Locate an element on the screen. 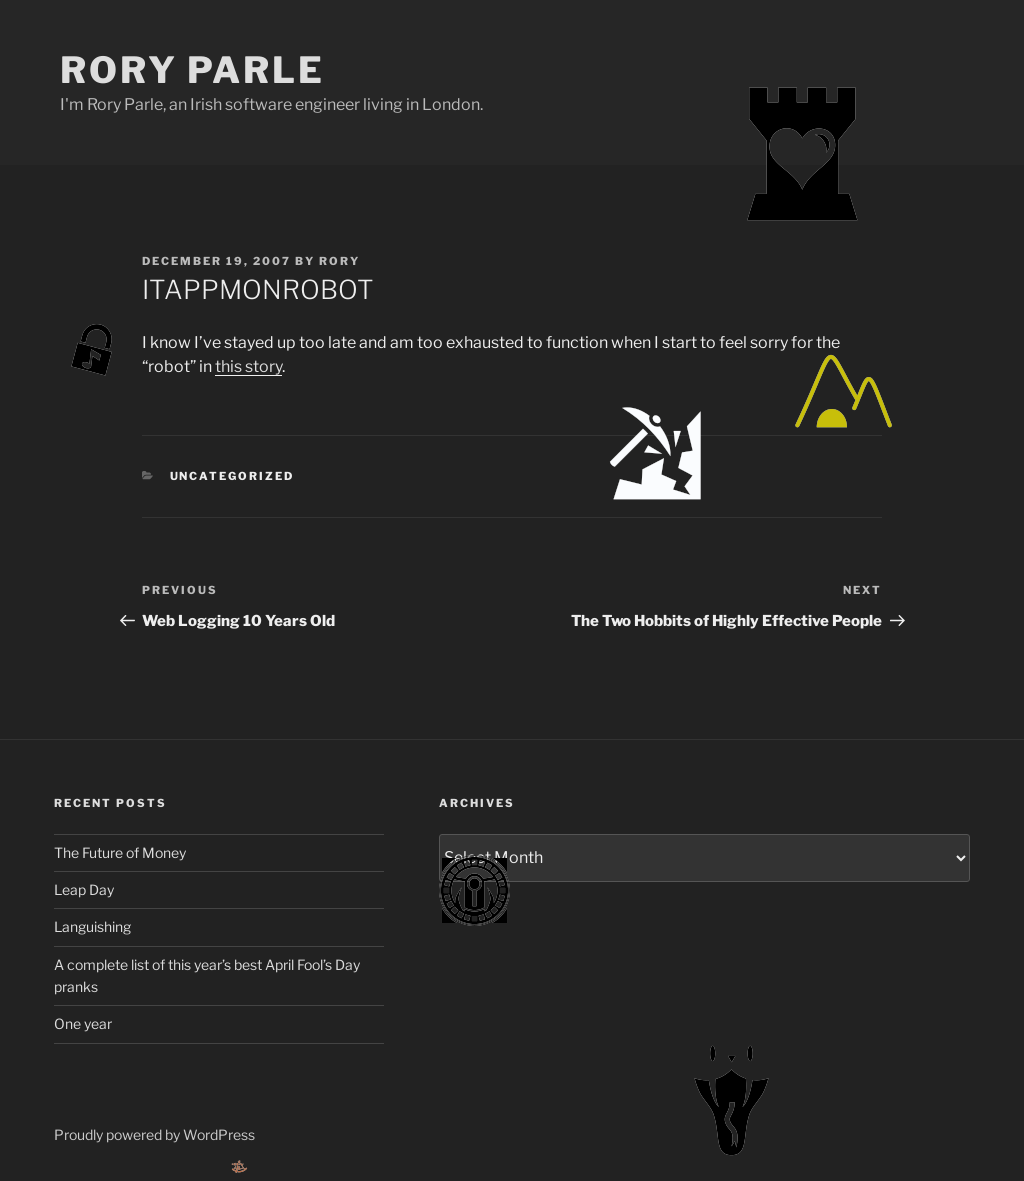 This screenshot has width=1024, height=1181. access game avatar or player profile is located at coordinates (474, 890).